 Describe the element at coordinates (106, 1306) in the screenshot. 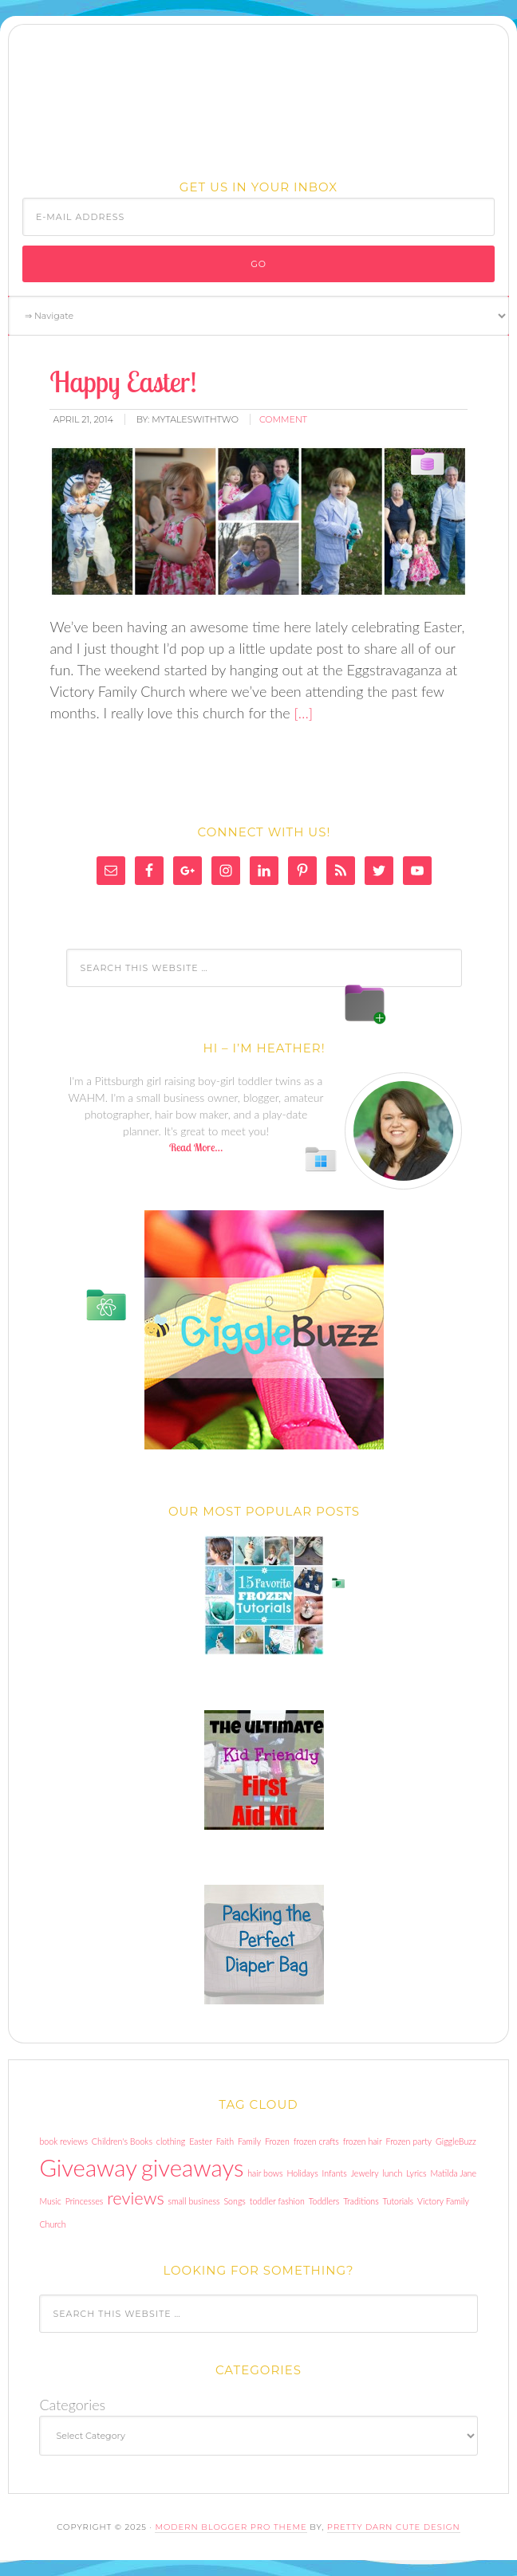

I see `open atom editor project folder` at that location.